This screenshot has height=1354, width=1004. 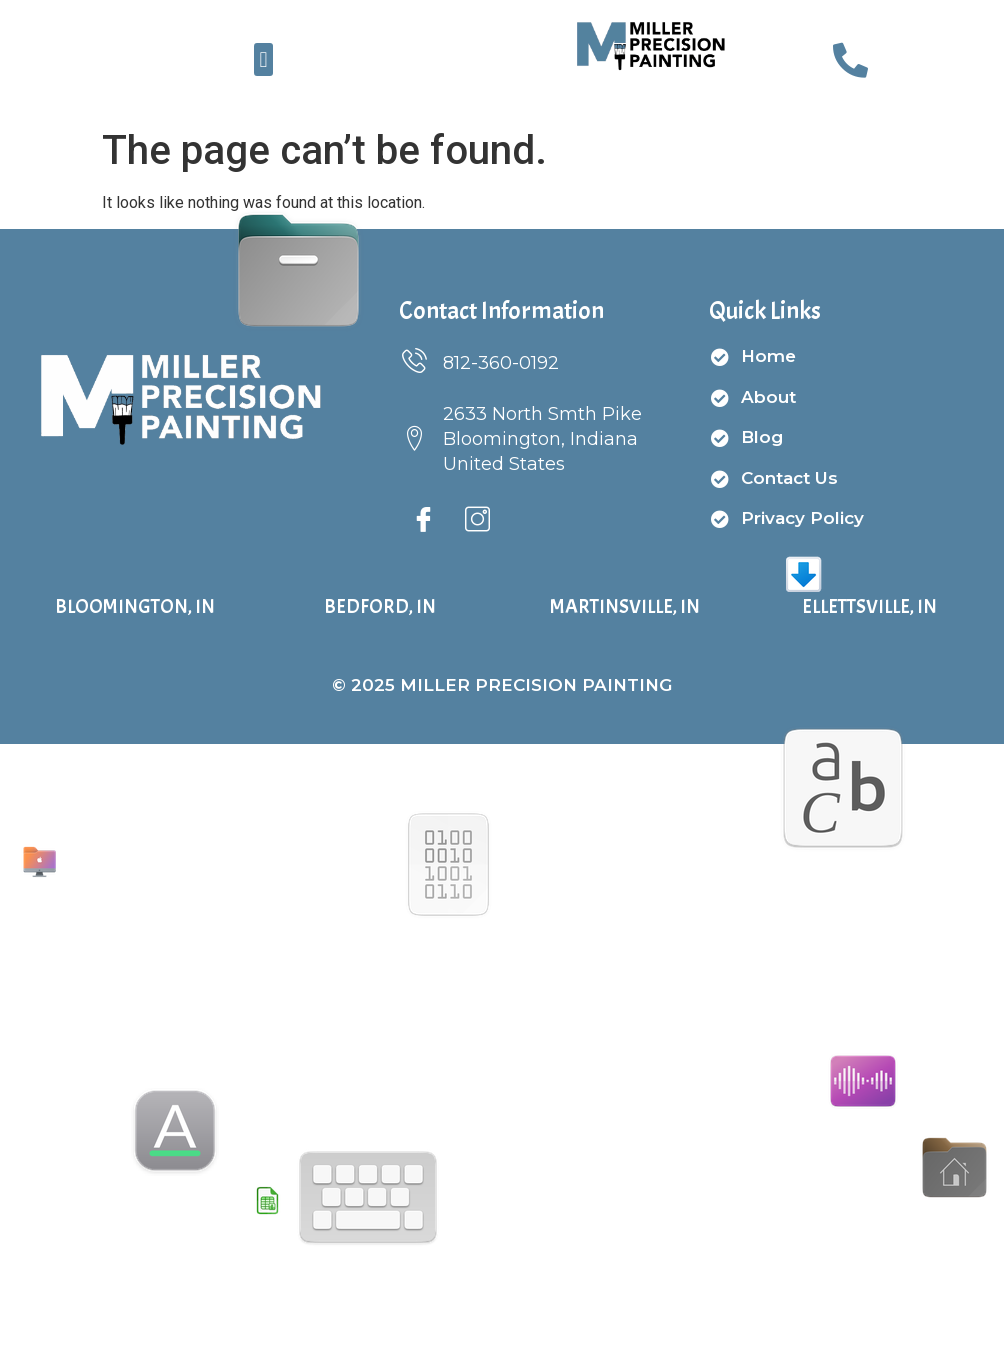 I want to click on open the audio recorder app, so click(x=863, y=1081).